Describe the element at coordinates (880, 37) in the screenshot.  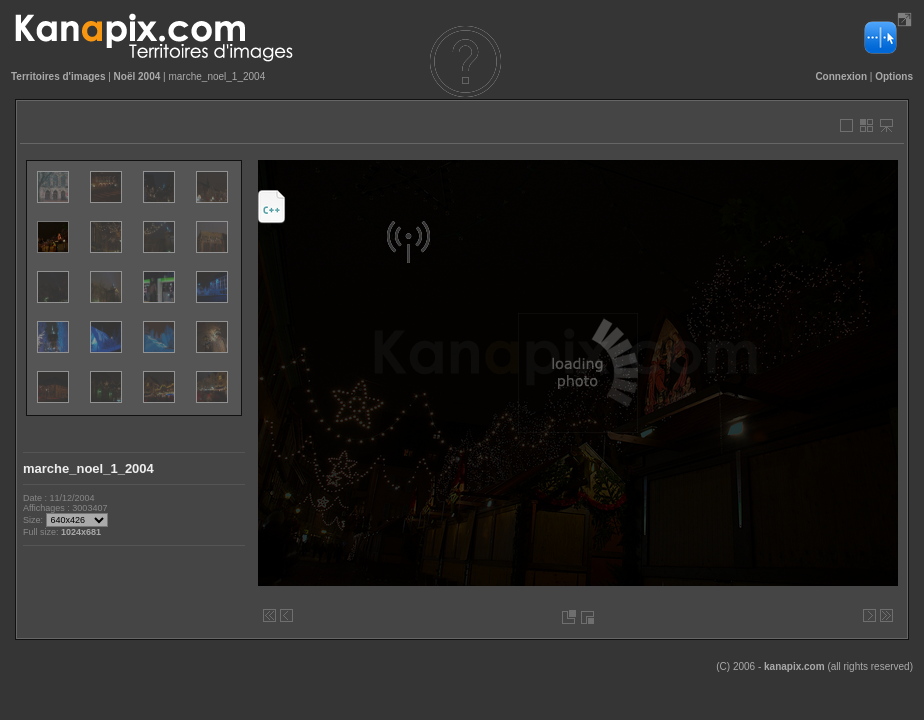
I see `configure universal control settings for multi-device input` at that location.